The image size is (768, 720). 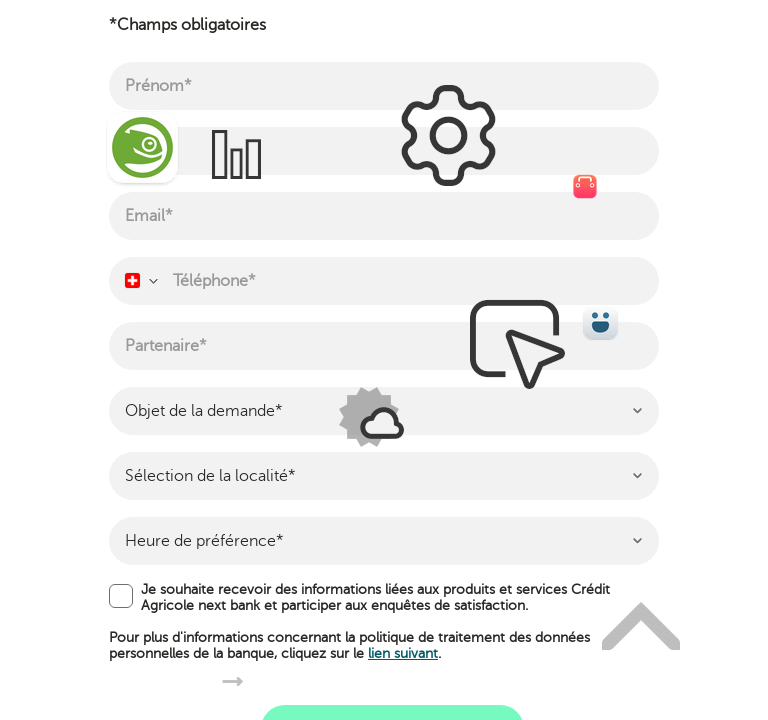 I want to click on open the utilities folder, so click(x=585, y=187).